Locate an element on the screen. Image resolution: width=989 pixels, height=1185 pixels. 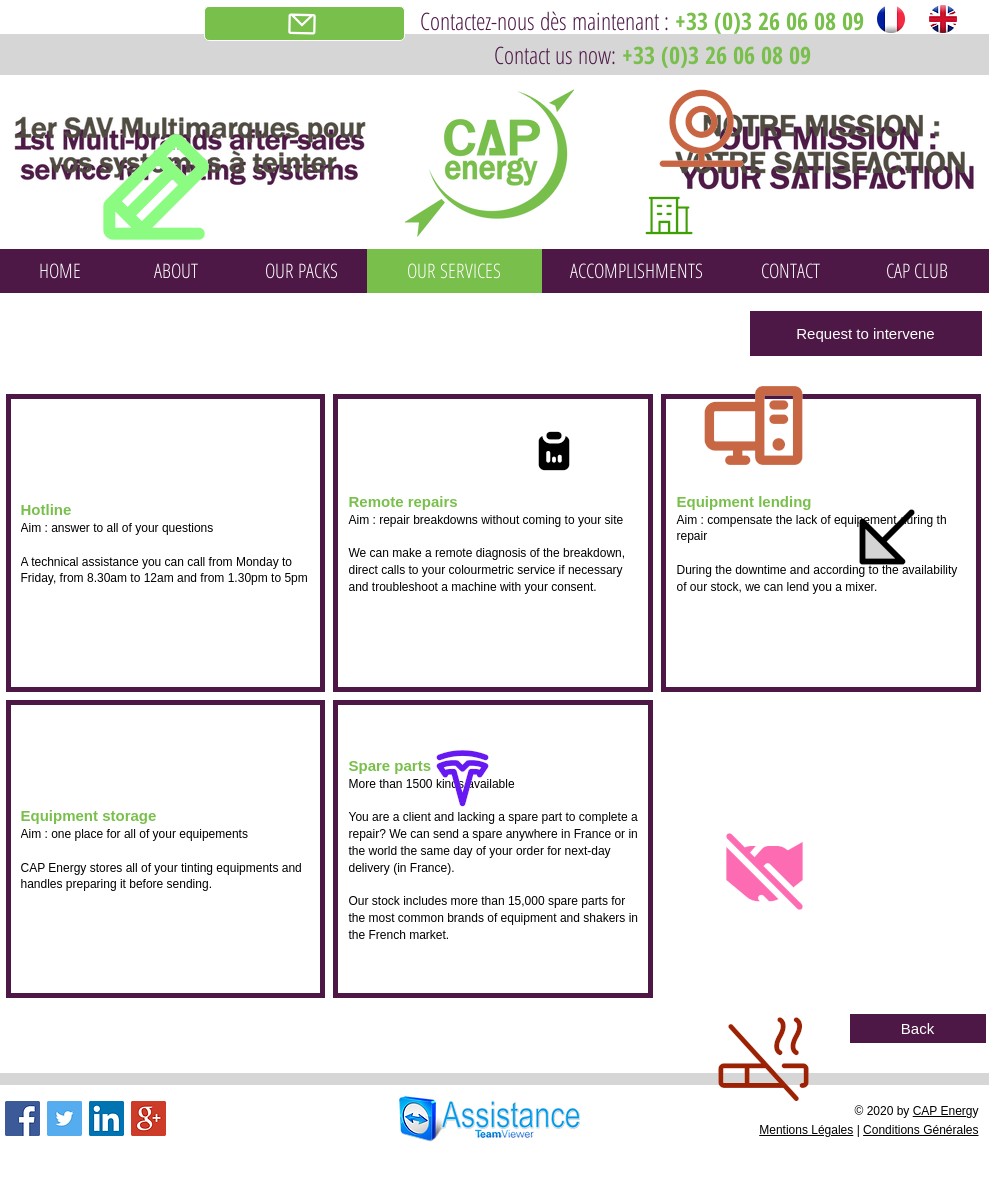
indicates agreement or partnership is cancelled is located at coordinates (764, 871).